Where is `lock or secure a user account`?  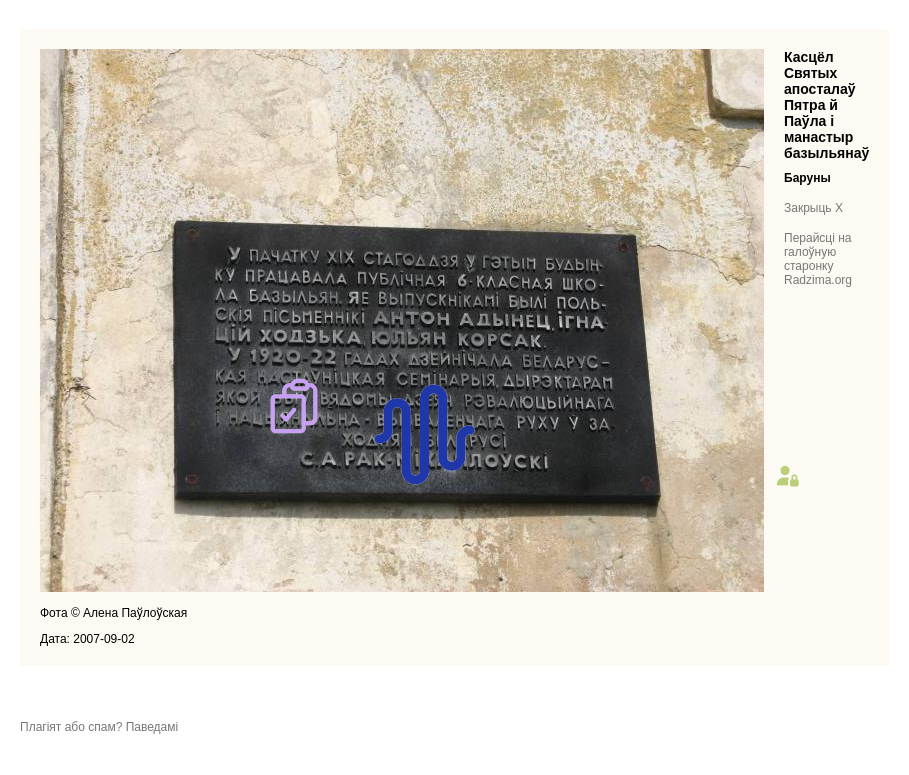
lock or secure a user account is located at coordinates (787, 475).